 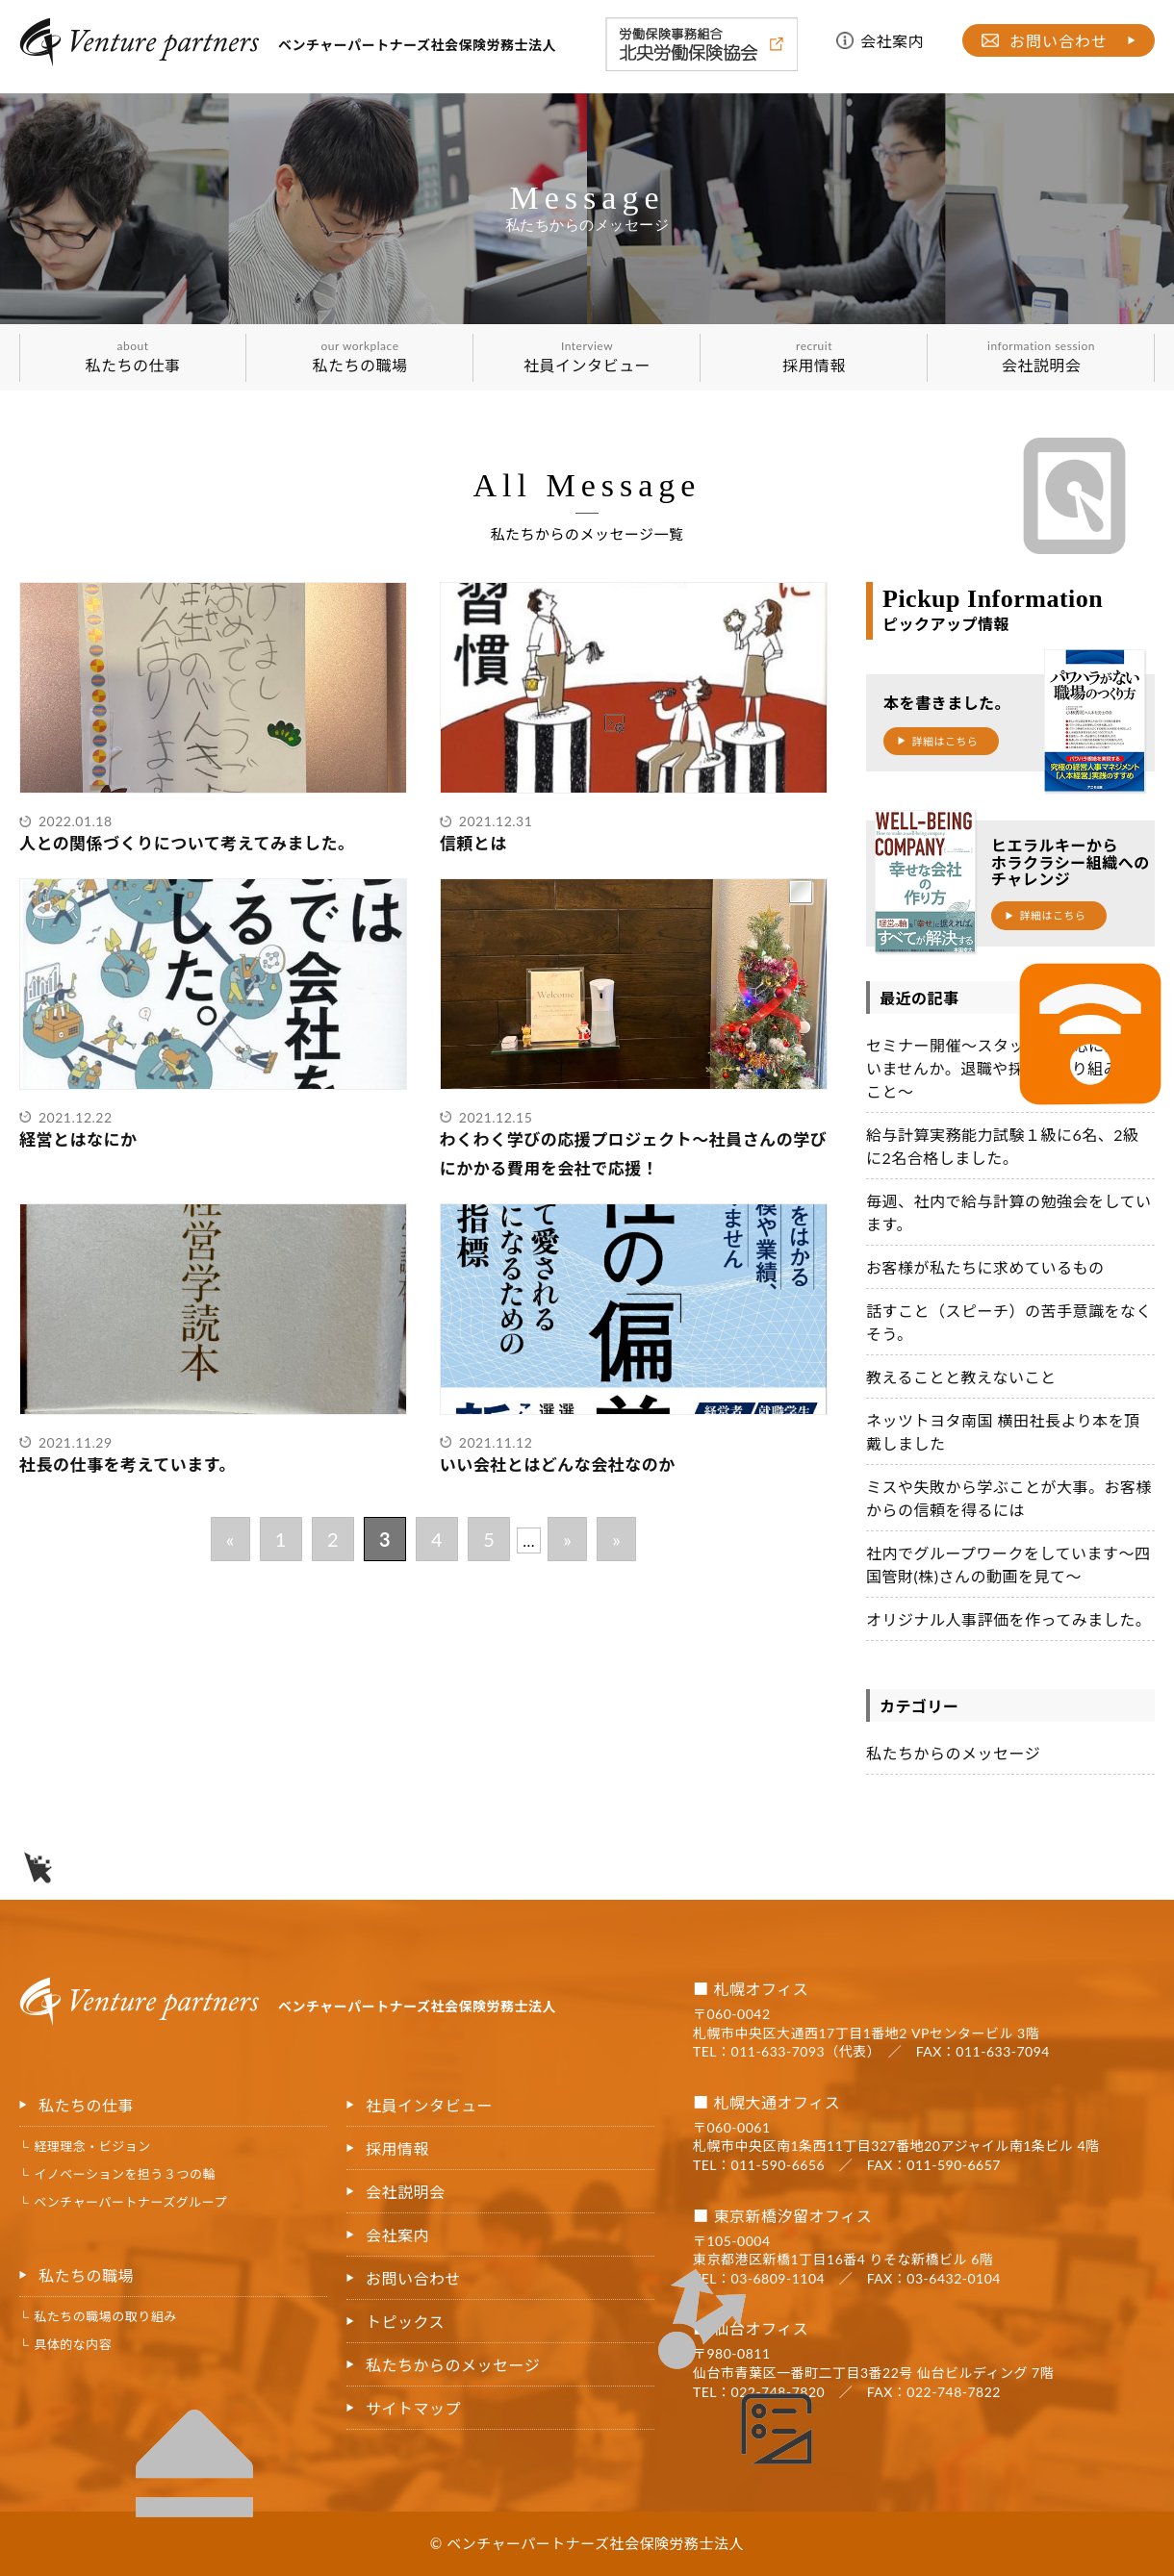 What do you see at coordinates (777, 2429) in the screenshot?
I see `open GNOME Glade interface designer` at bounding box center [777, 2429].